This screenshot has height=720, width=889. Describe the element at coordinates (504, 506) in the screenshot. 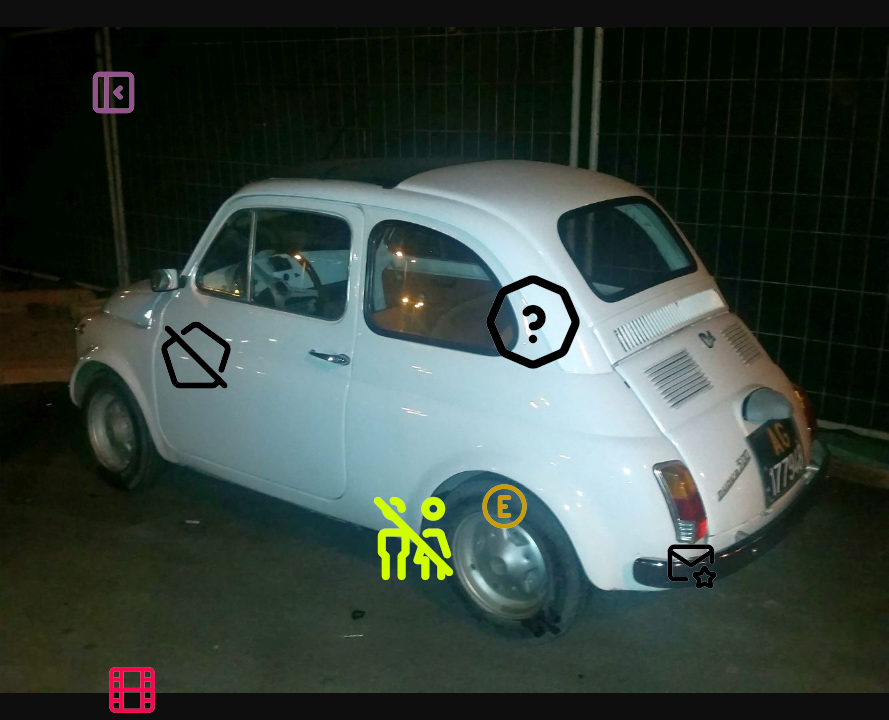

I see `indicates an "E" rating or classification` at that location.